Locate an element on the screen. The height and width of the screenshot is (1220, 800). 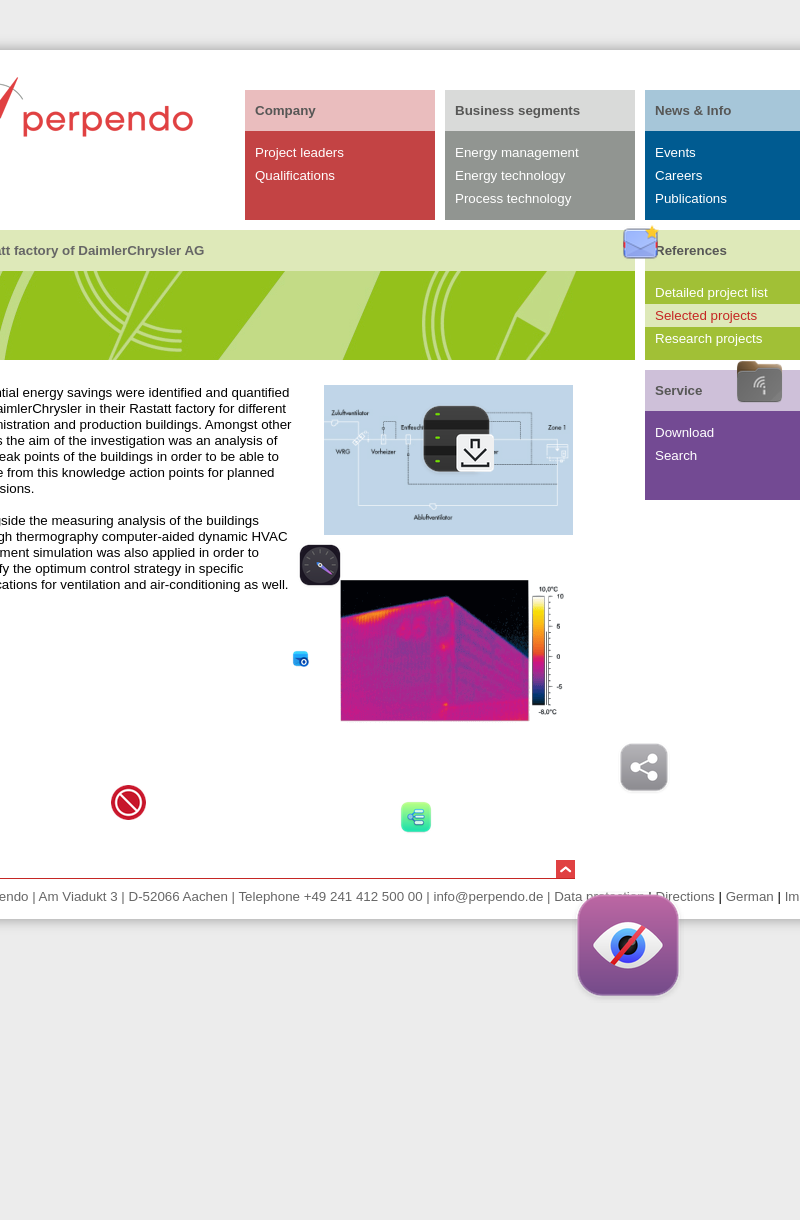
open microsoft outlook email app is located at coordinates (300, 658).